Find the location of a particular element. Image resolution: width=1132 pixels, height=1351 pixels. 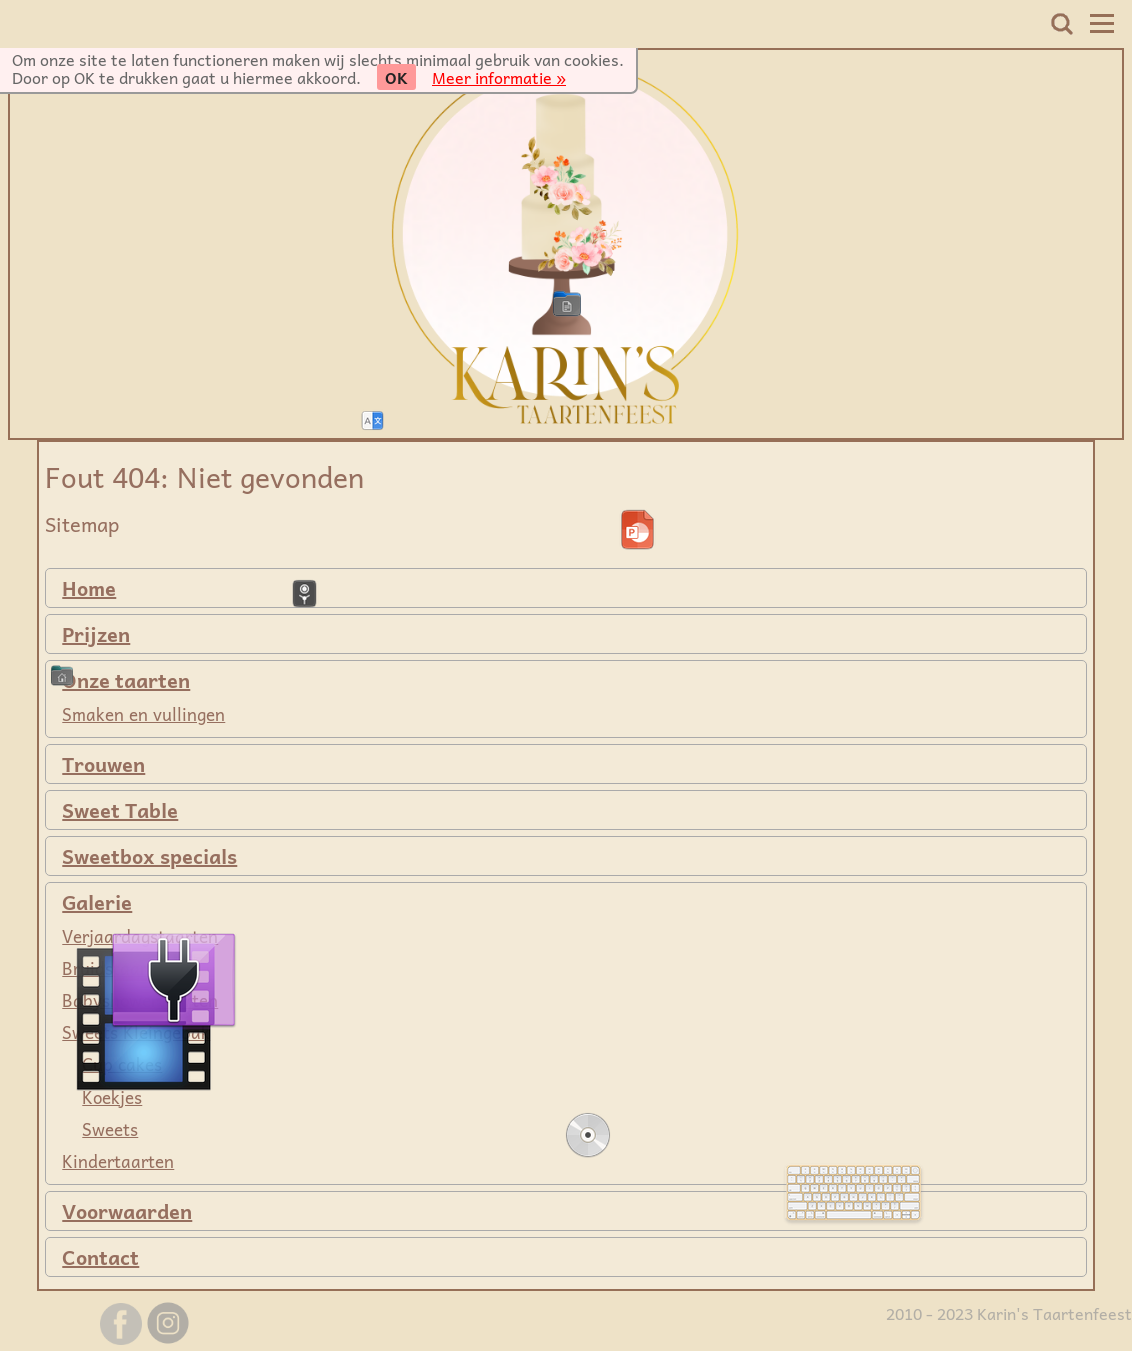

access your home folder is located at coordinates (62, 675).